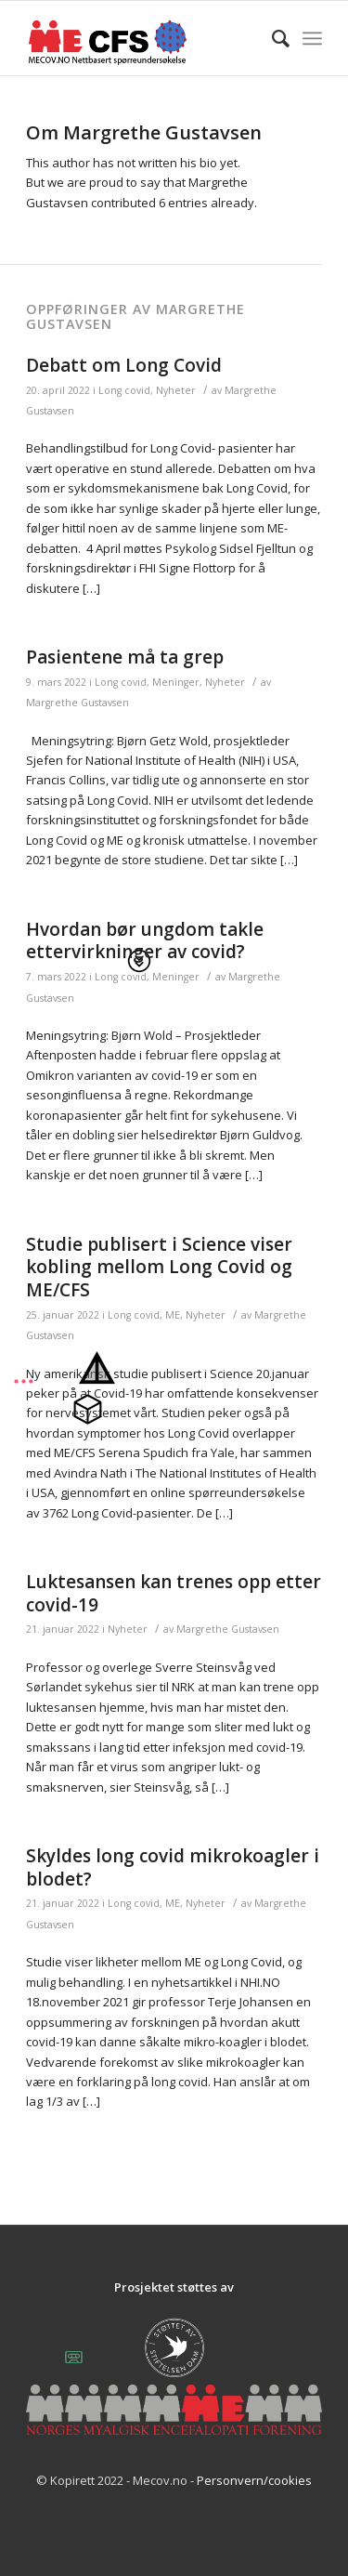  I want to click on view image details or metadata, so click(97, 1367).